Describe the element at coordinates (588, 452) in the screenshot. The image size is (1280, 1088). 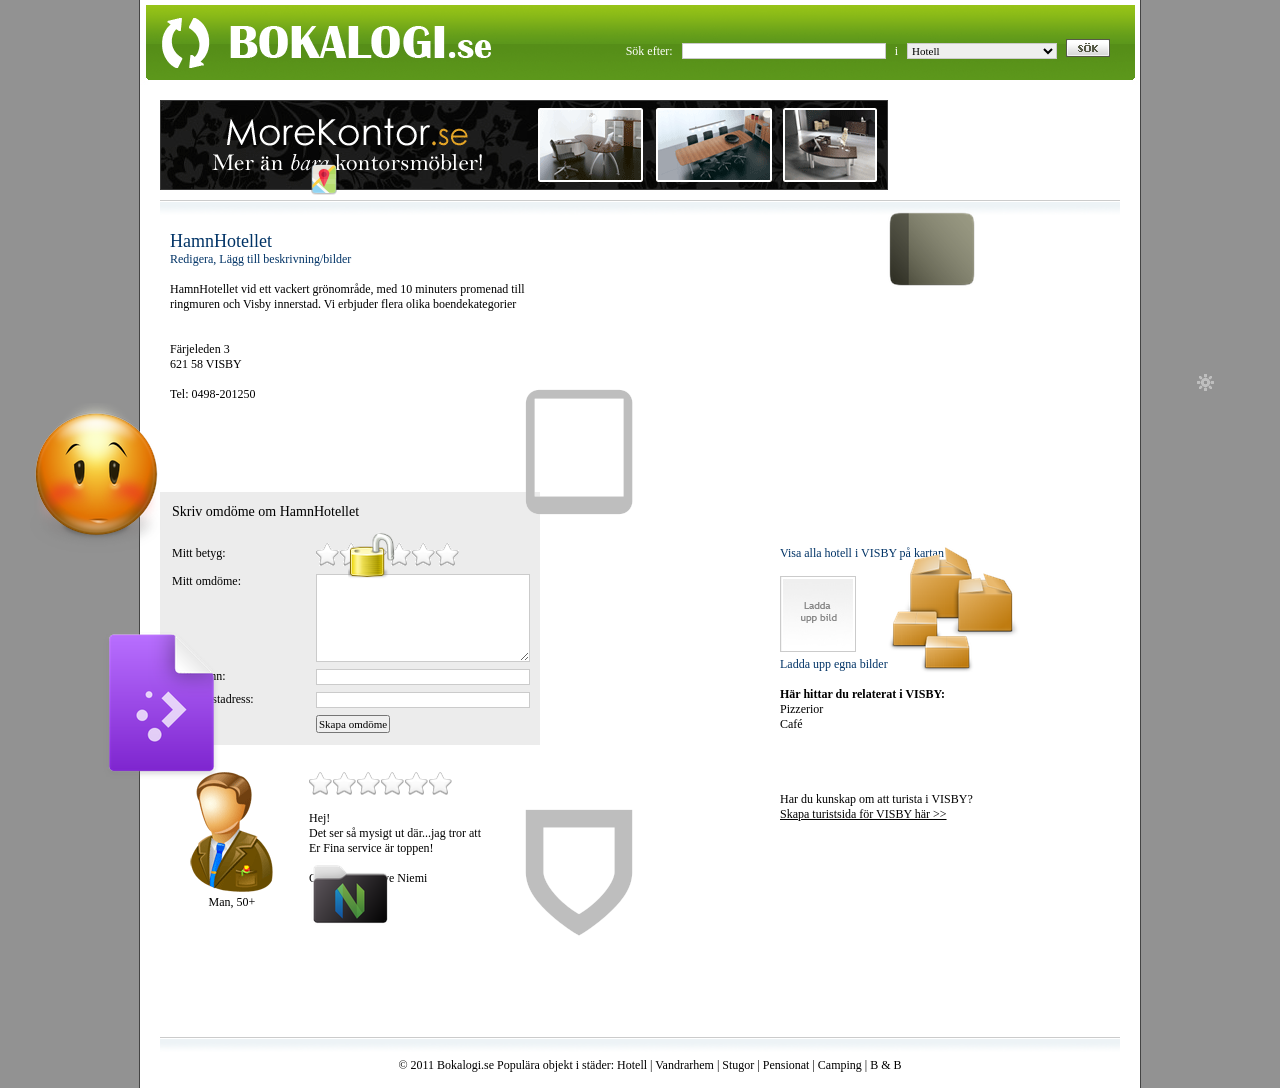
I see `indicates an iPad or Apple tablet device` at that location.